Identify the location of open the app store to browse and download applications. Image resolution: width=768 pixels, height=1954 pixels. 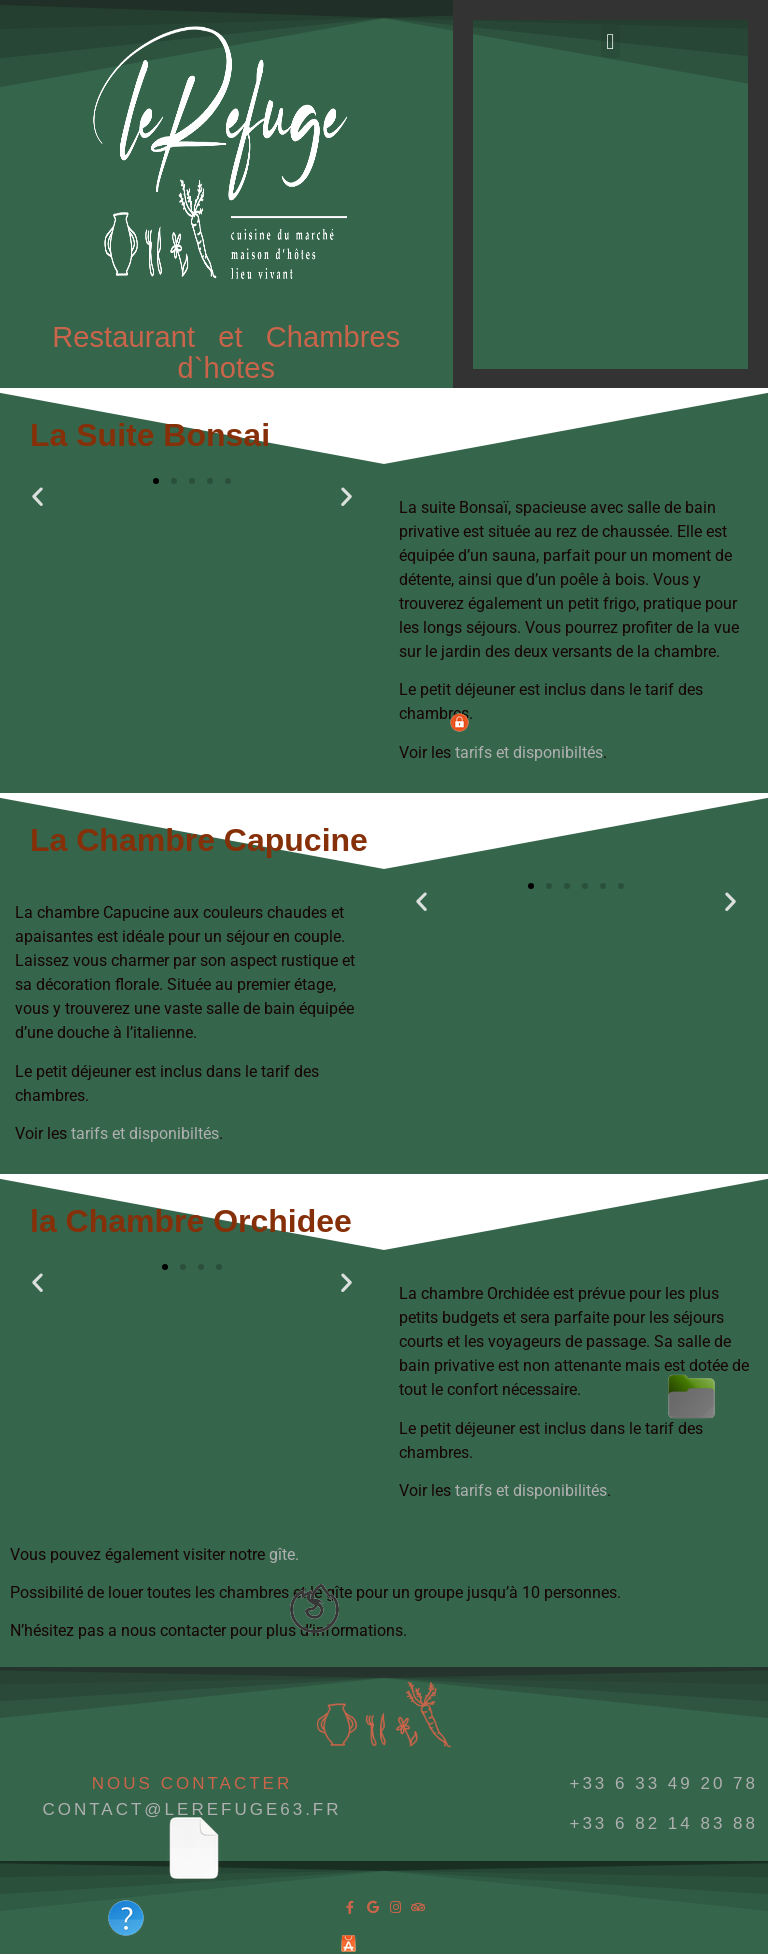
(348, 1943).